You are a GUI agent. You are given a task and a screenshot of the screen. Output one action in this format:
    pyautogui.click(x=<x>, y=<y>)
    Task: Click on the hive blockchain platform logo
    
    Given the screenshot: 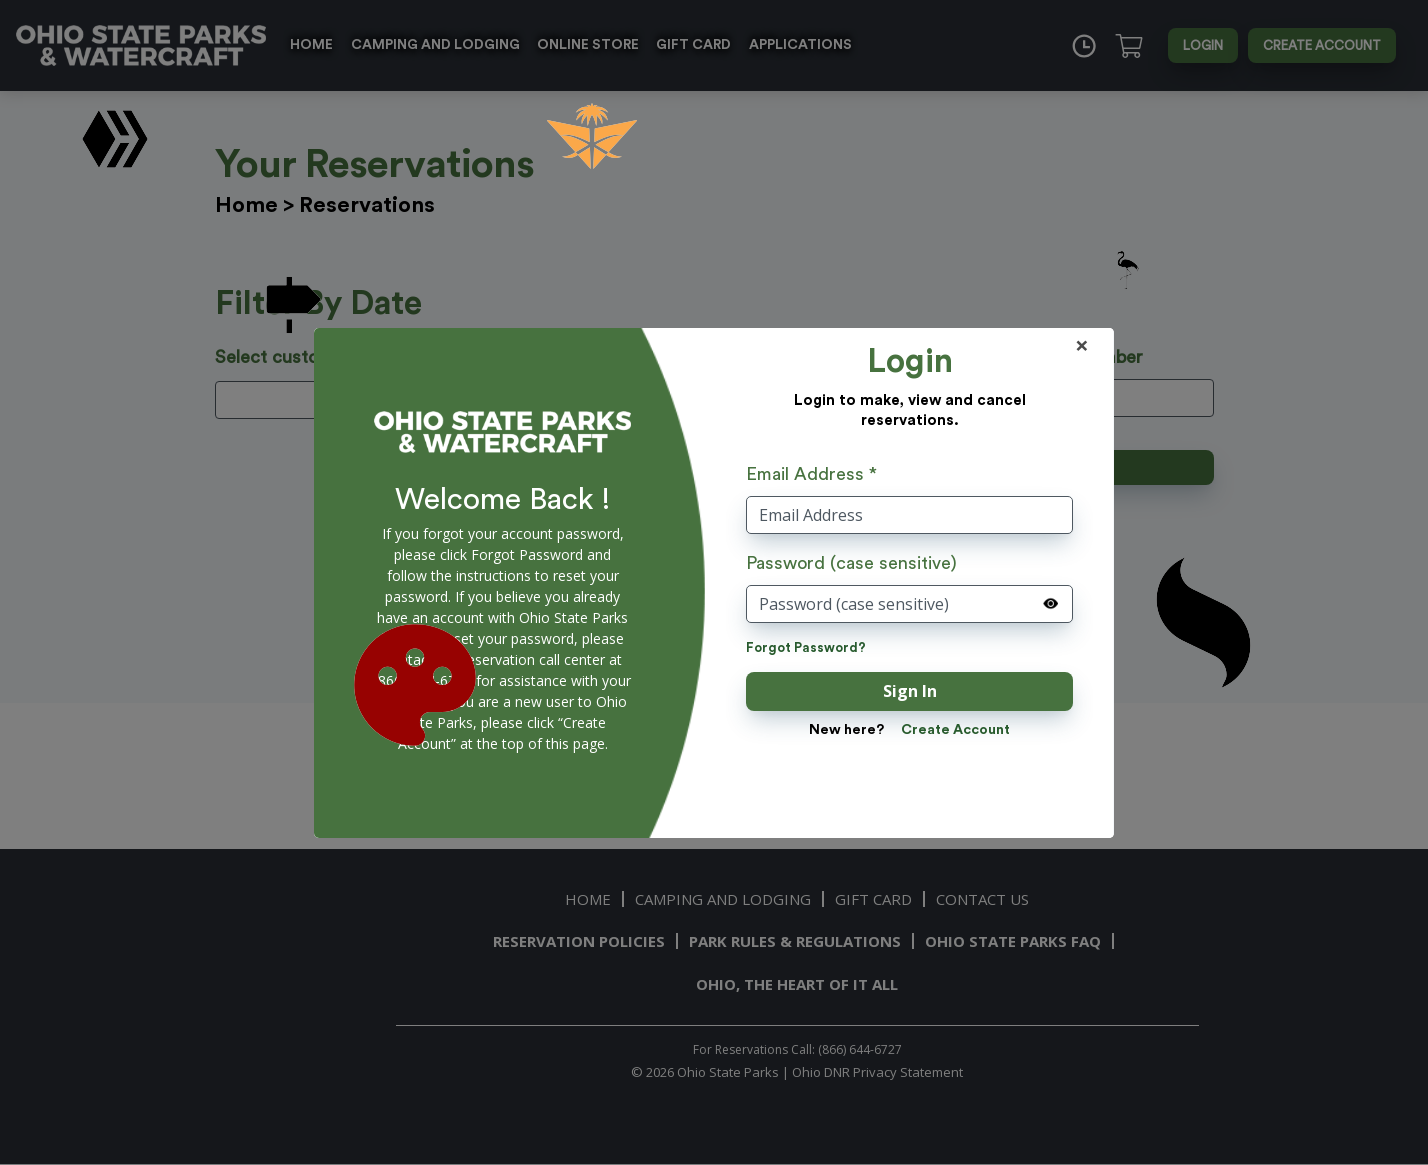 What is the action you would take?
    pyautogui.click(x=115, y=139)
    